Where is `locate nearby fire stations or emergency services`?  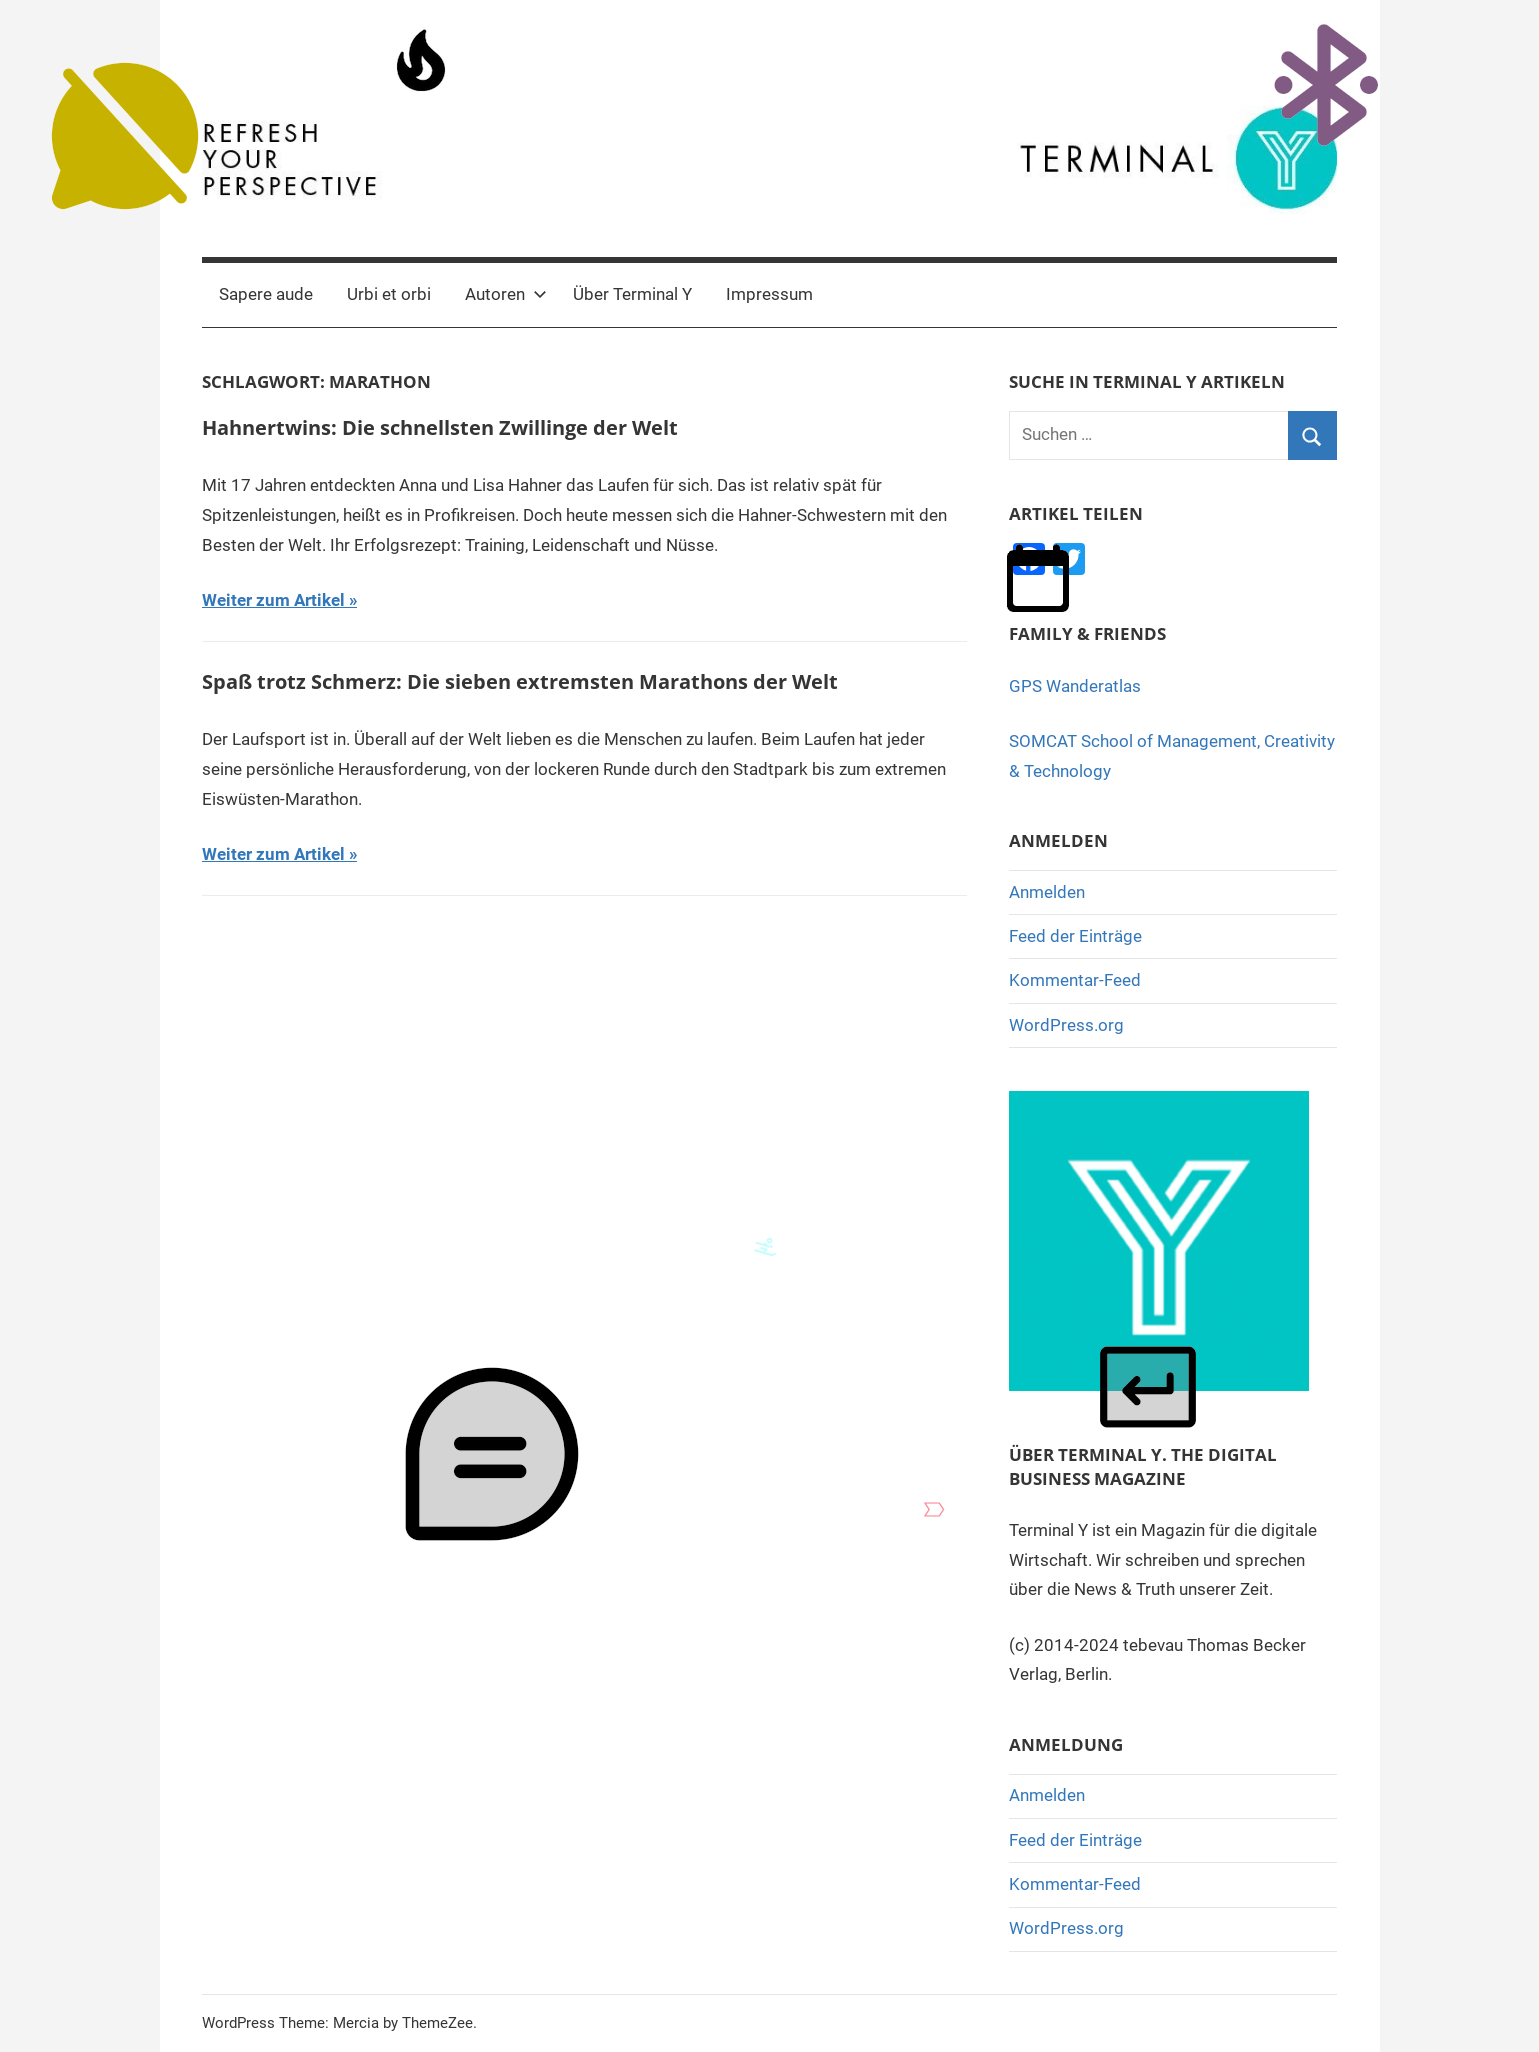 locate nearby fire stations or emergency services is located at coordinates (421, 61).